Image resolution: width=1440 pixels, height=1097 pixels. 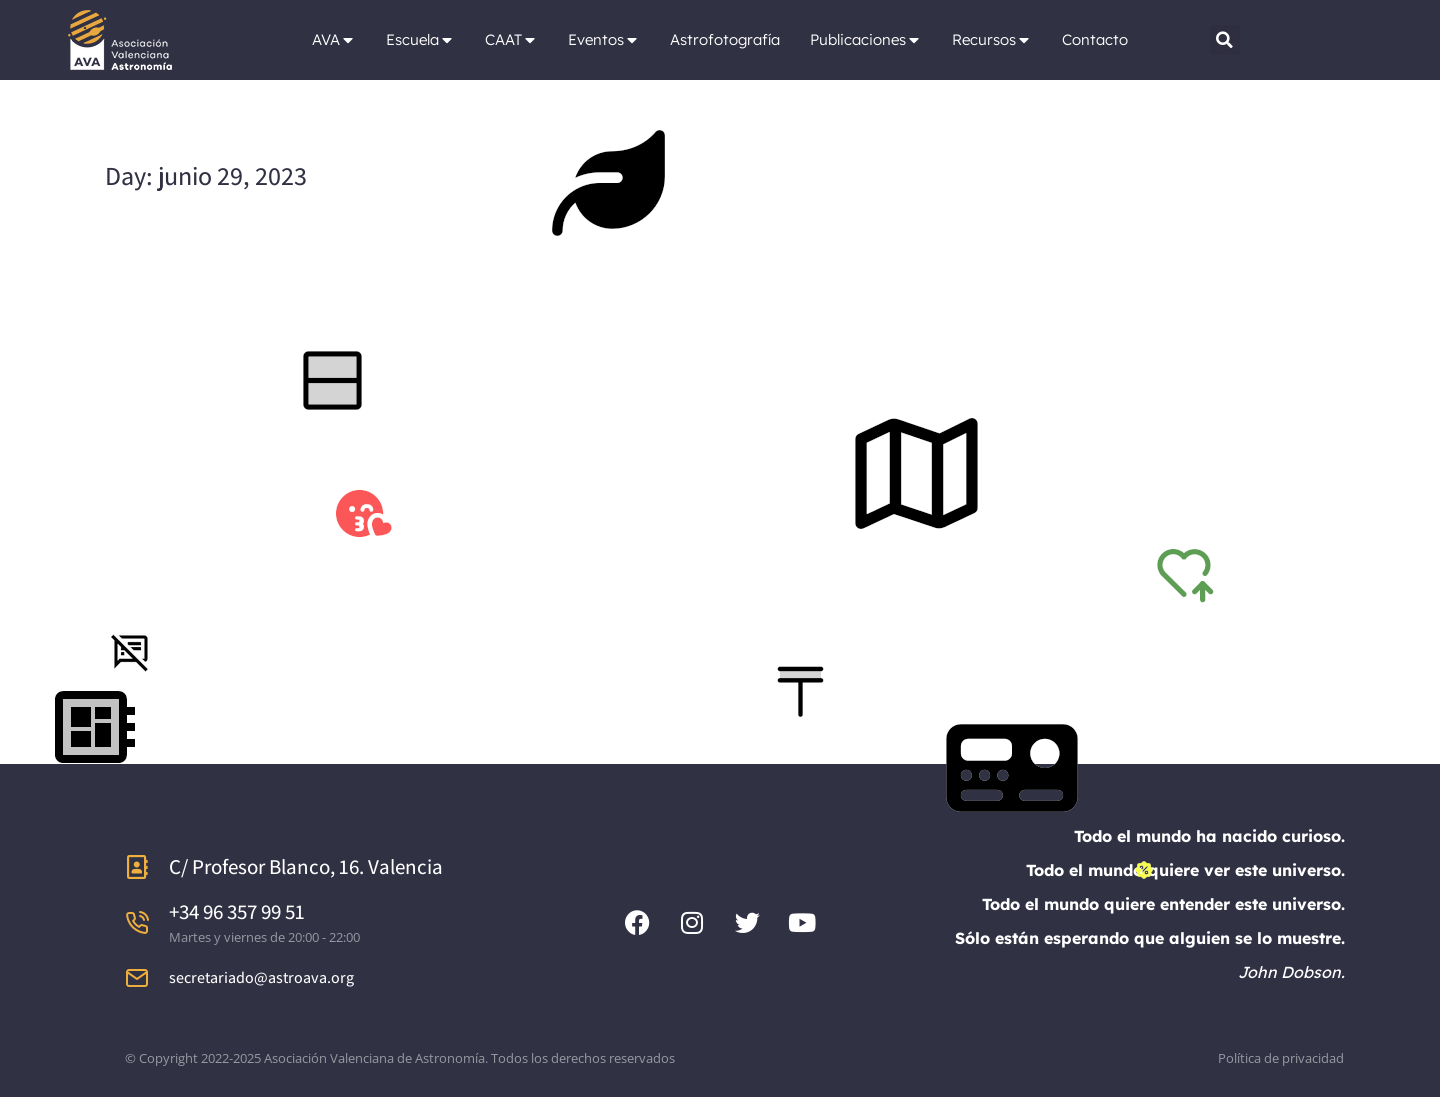 I want to click on view digital tachograph or driving recorder data, so click(x=1012, y=768).